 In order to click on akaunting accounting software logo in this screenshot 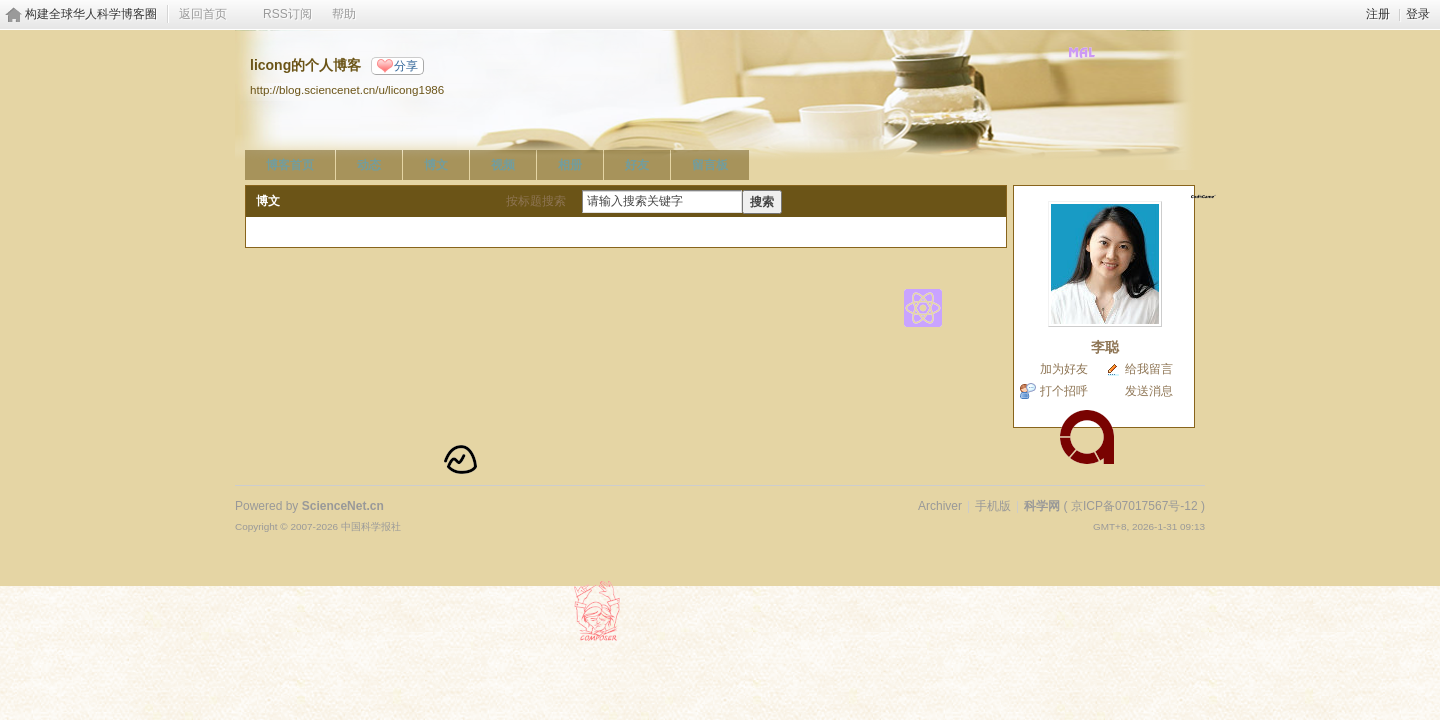, I will do `click(1087, 437)`.